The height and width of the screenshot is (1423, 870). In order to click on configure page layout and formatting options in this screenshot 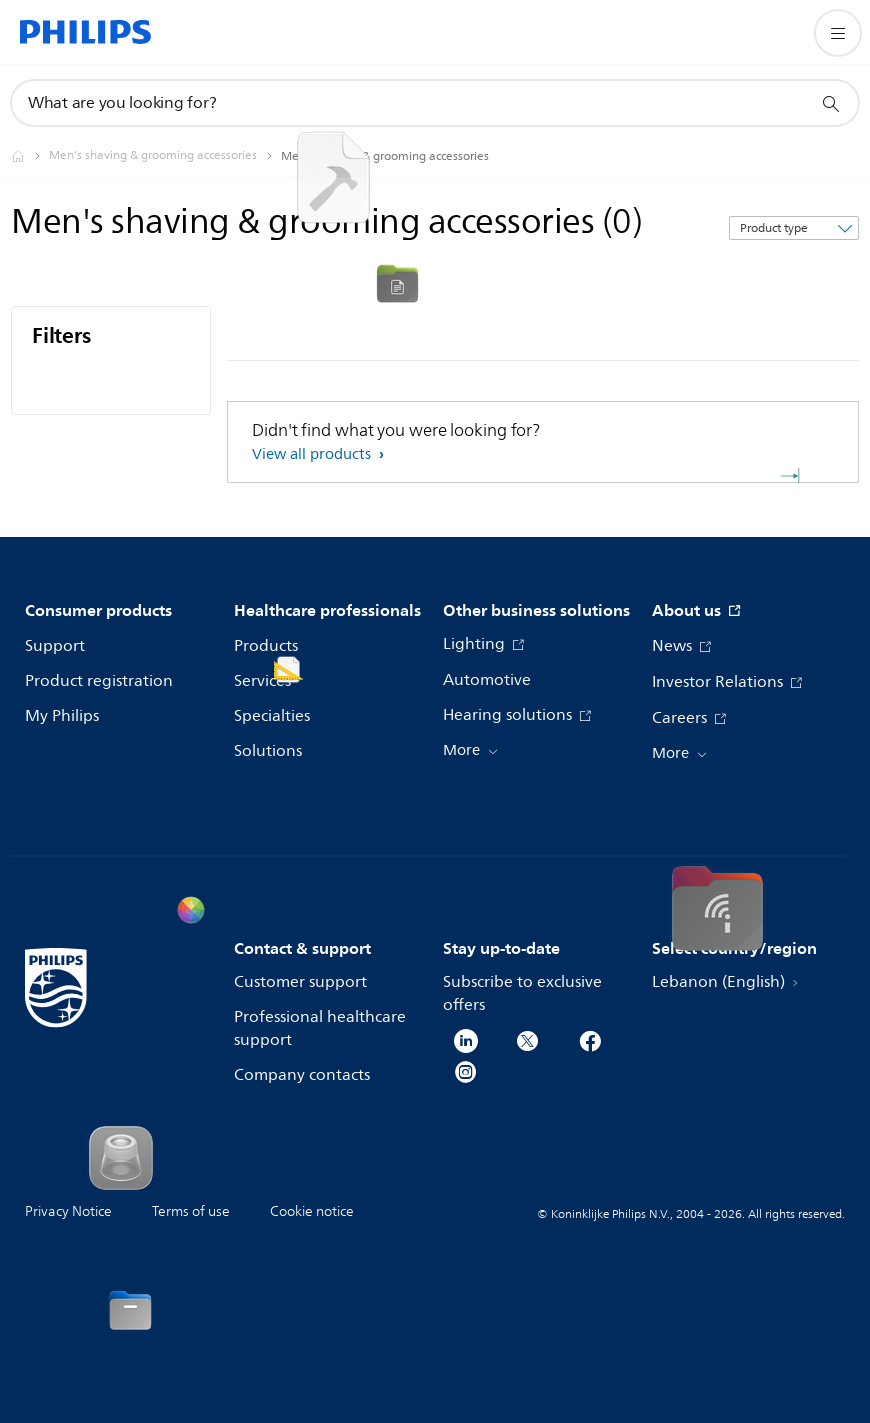, I will do `click(288, 669)`.